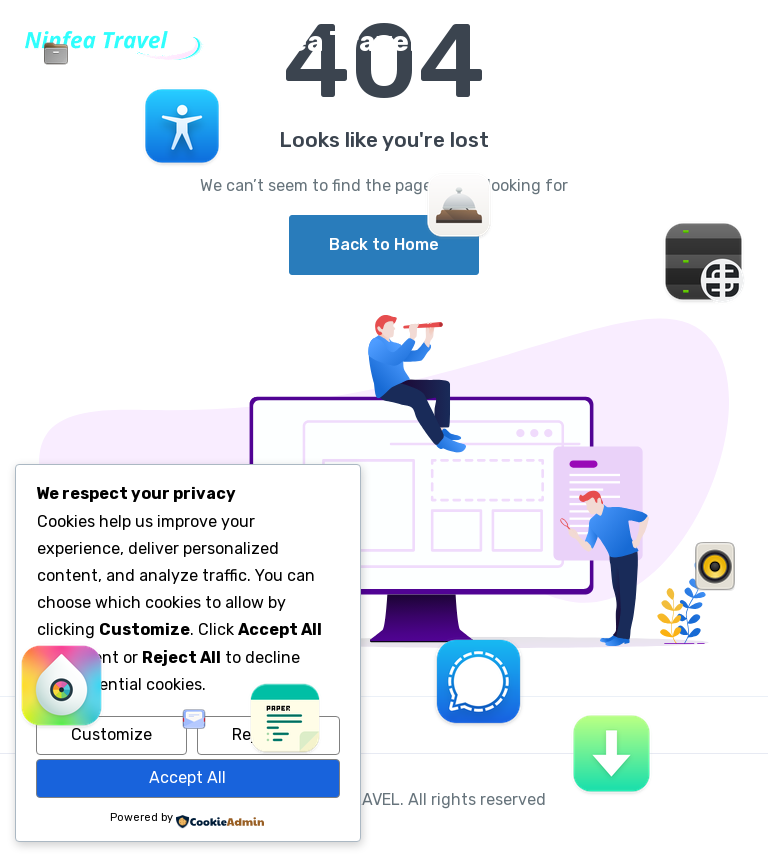 The image size is (768, 862). What do you see at coordinates (459, 205) in the screenshot?
I see `open system services preferences` at bounding box center [459, 205].